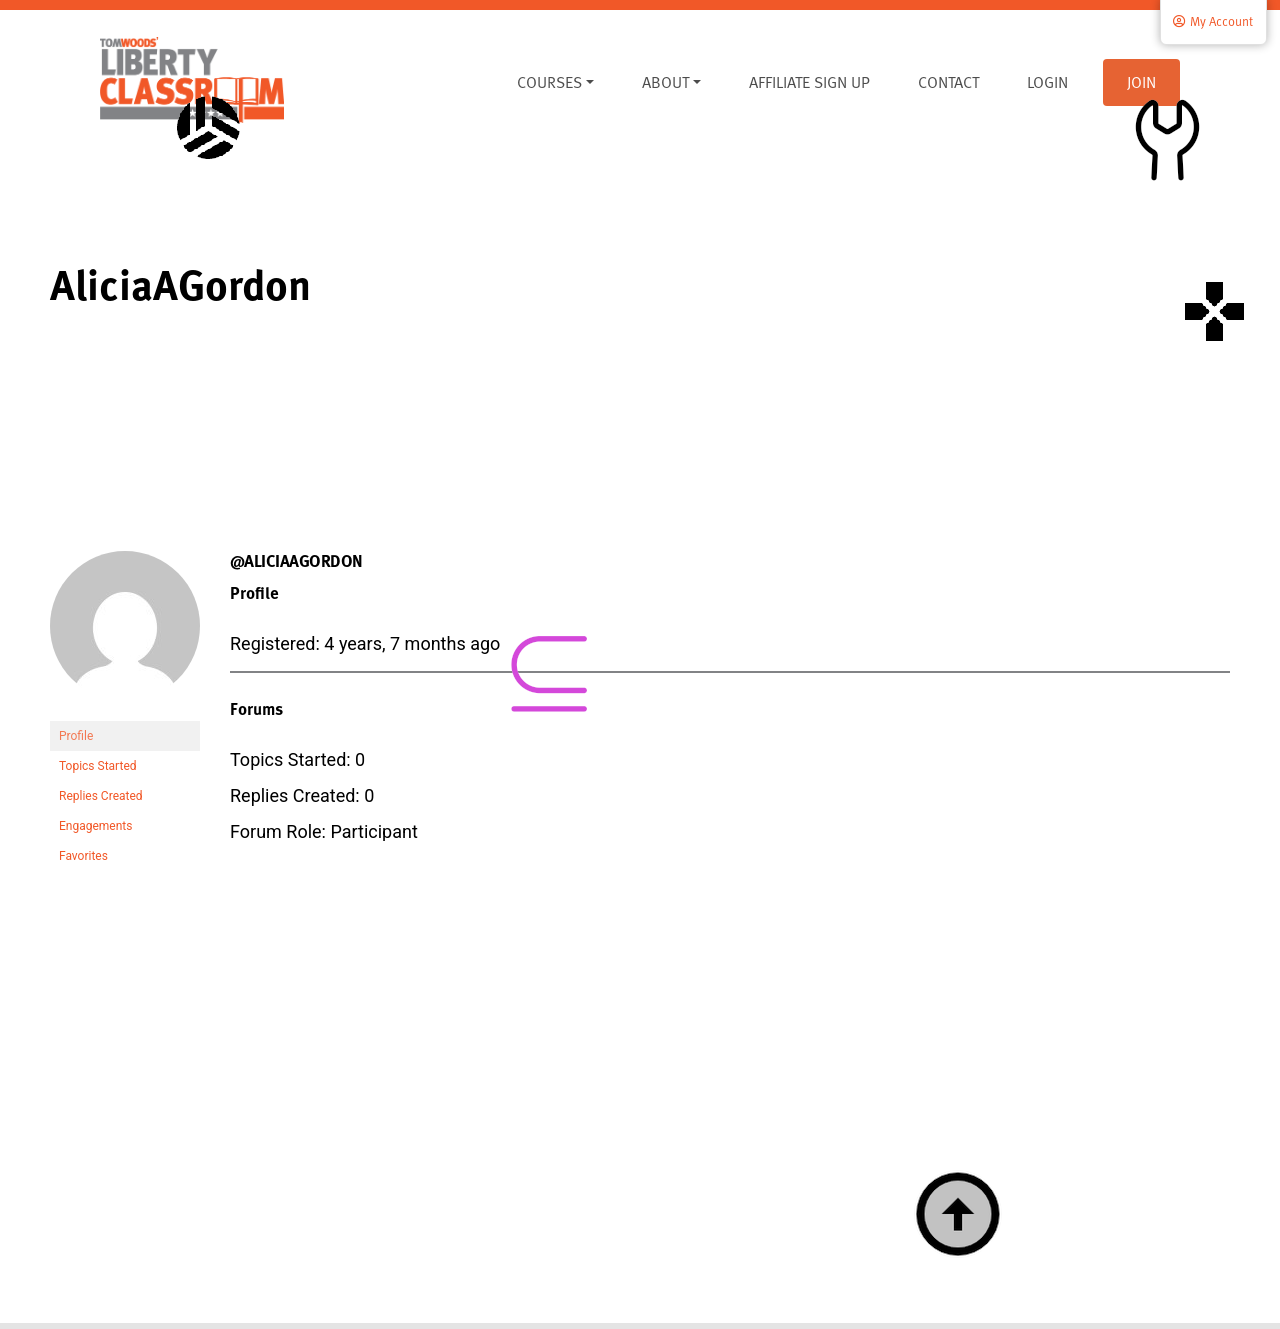 The height and width of the screenshot is (1329, 1280). Describe the element at coordinates (1214, 311) in the screenshot. I see `access games or gaming section` at that location.